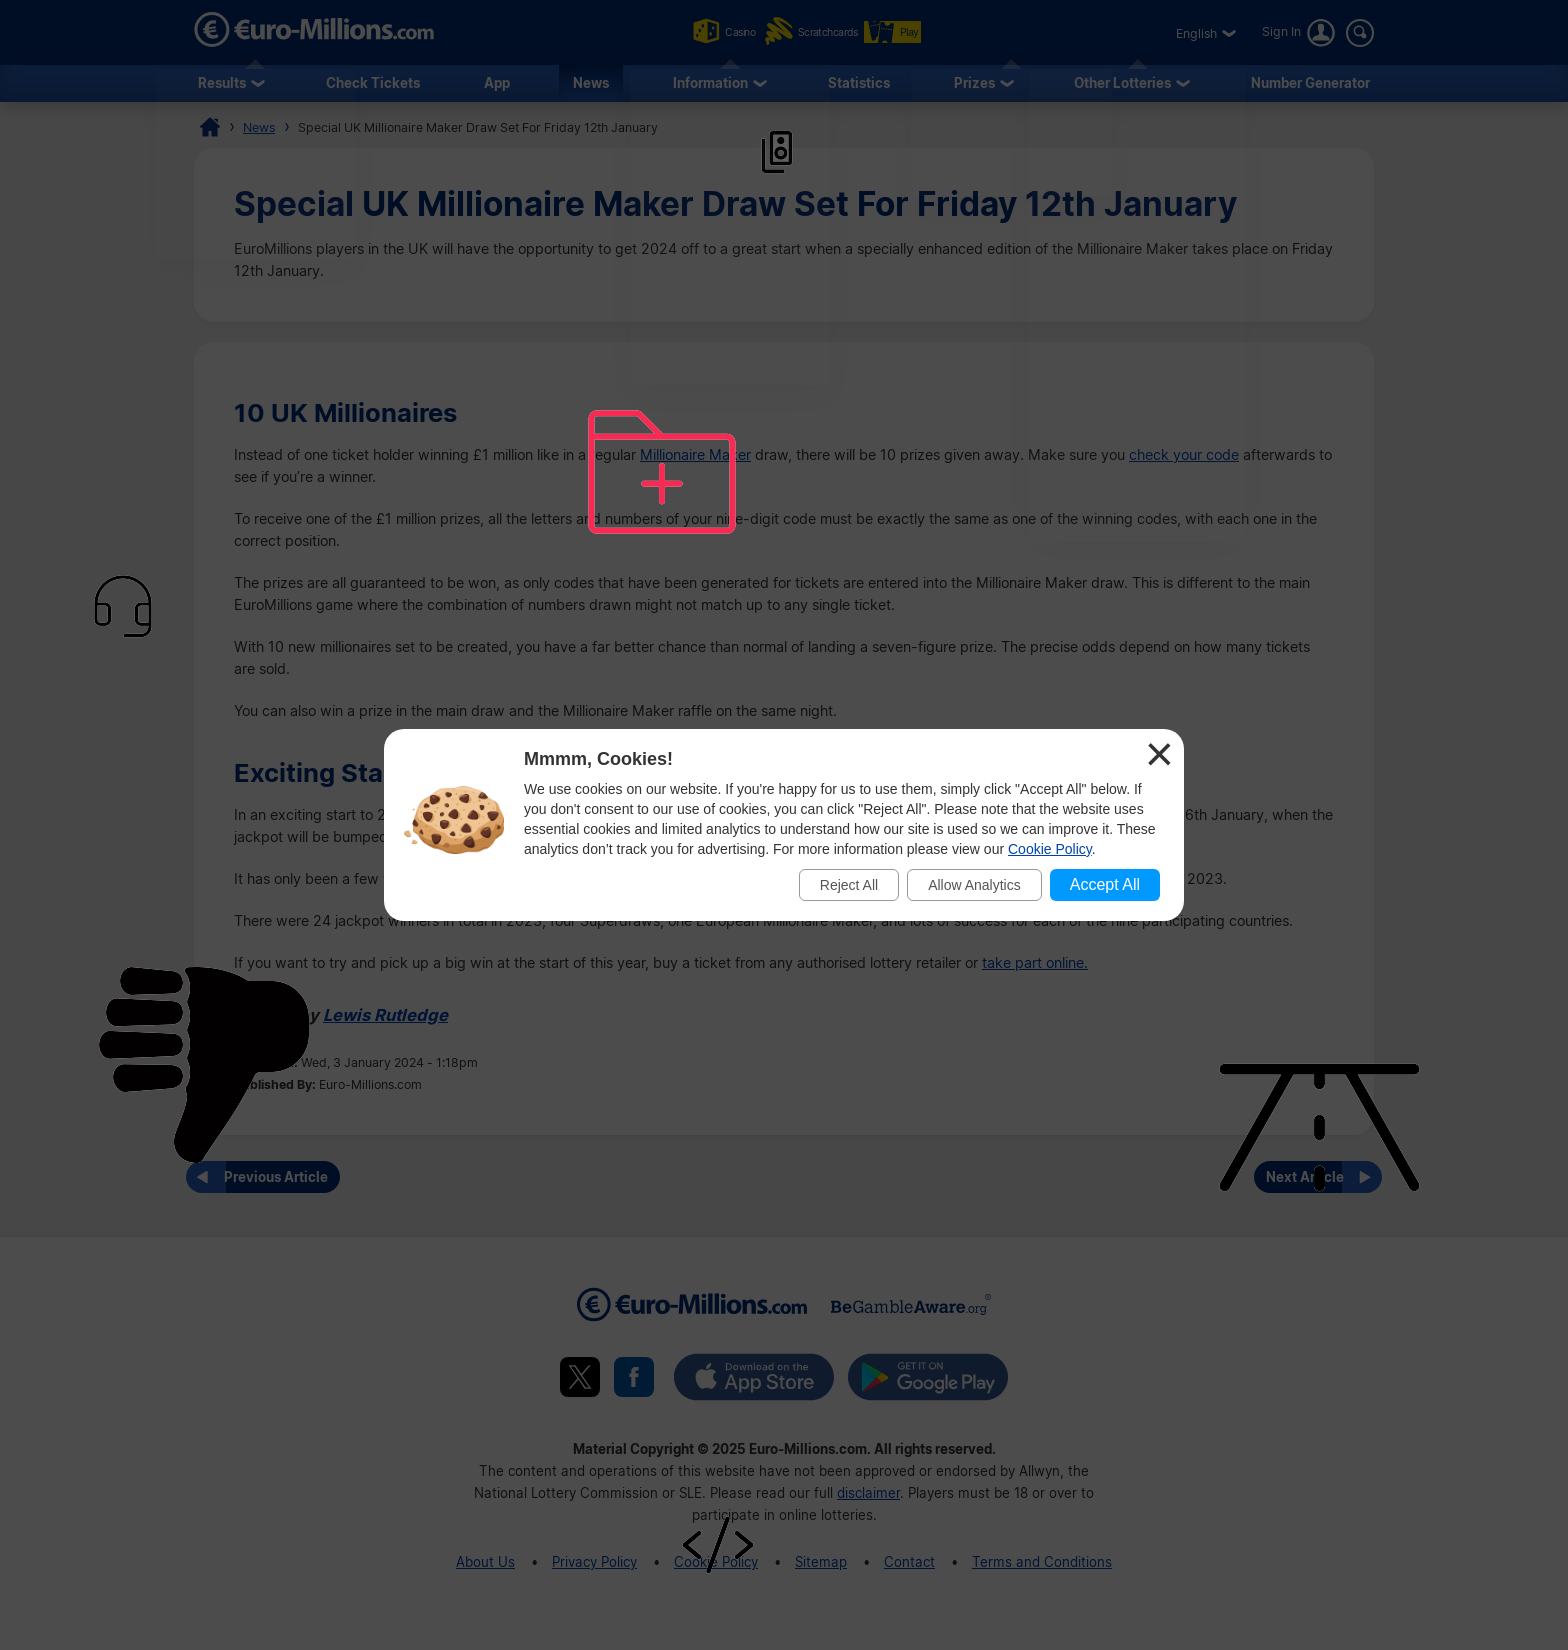 The height and width of the screenshot is (1650, 1568). Describe the element at coordinates (123, 604) in the screenshot. I see `contact customer support` at that location.